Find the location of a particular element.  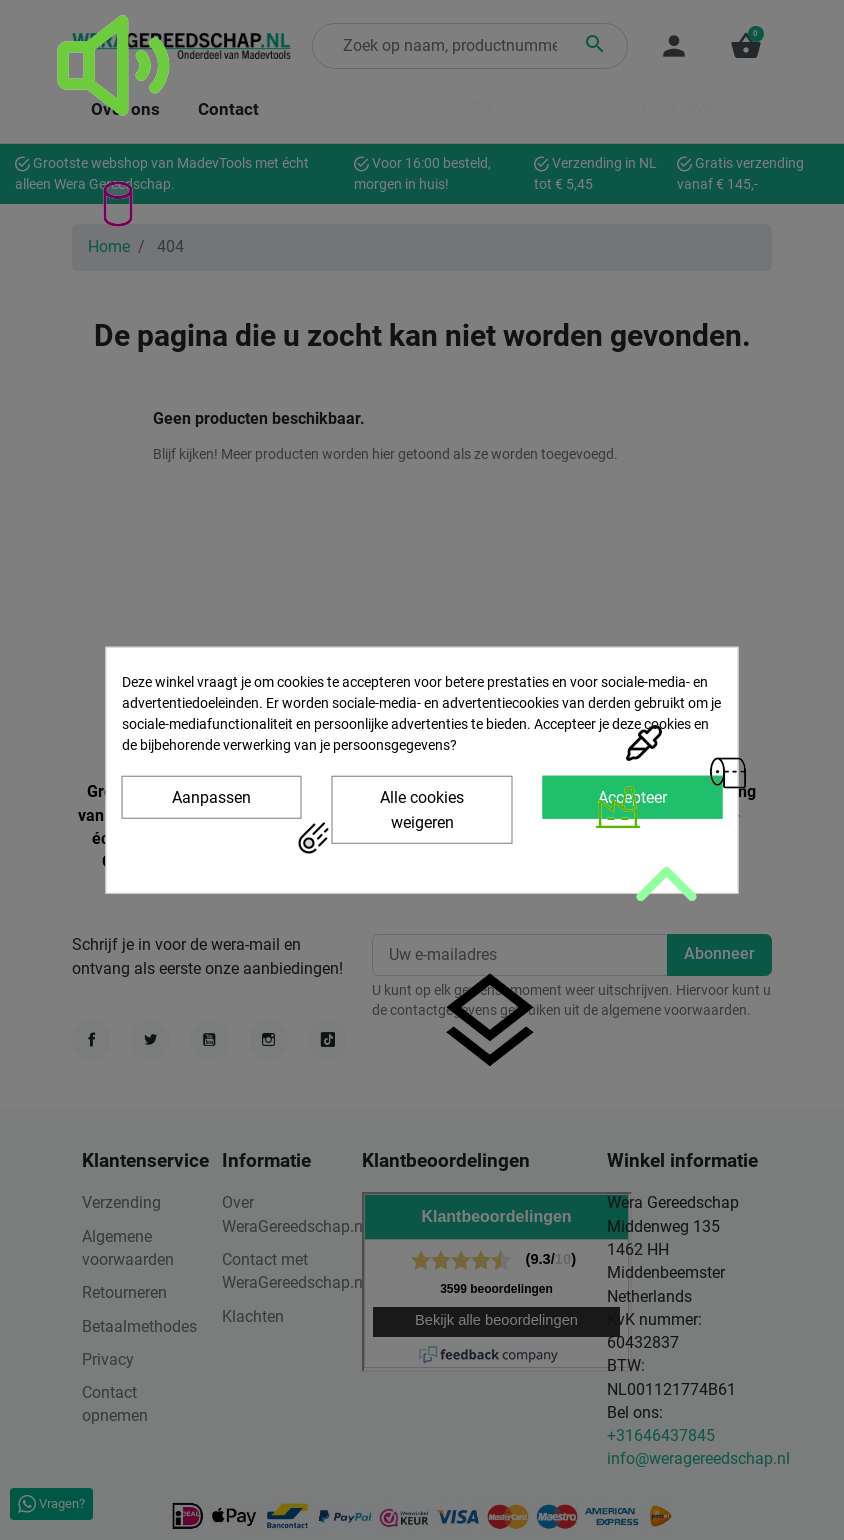

collapse an expanded section is located at coordinates (666, 899).